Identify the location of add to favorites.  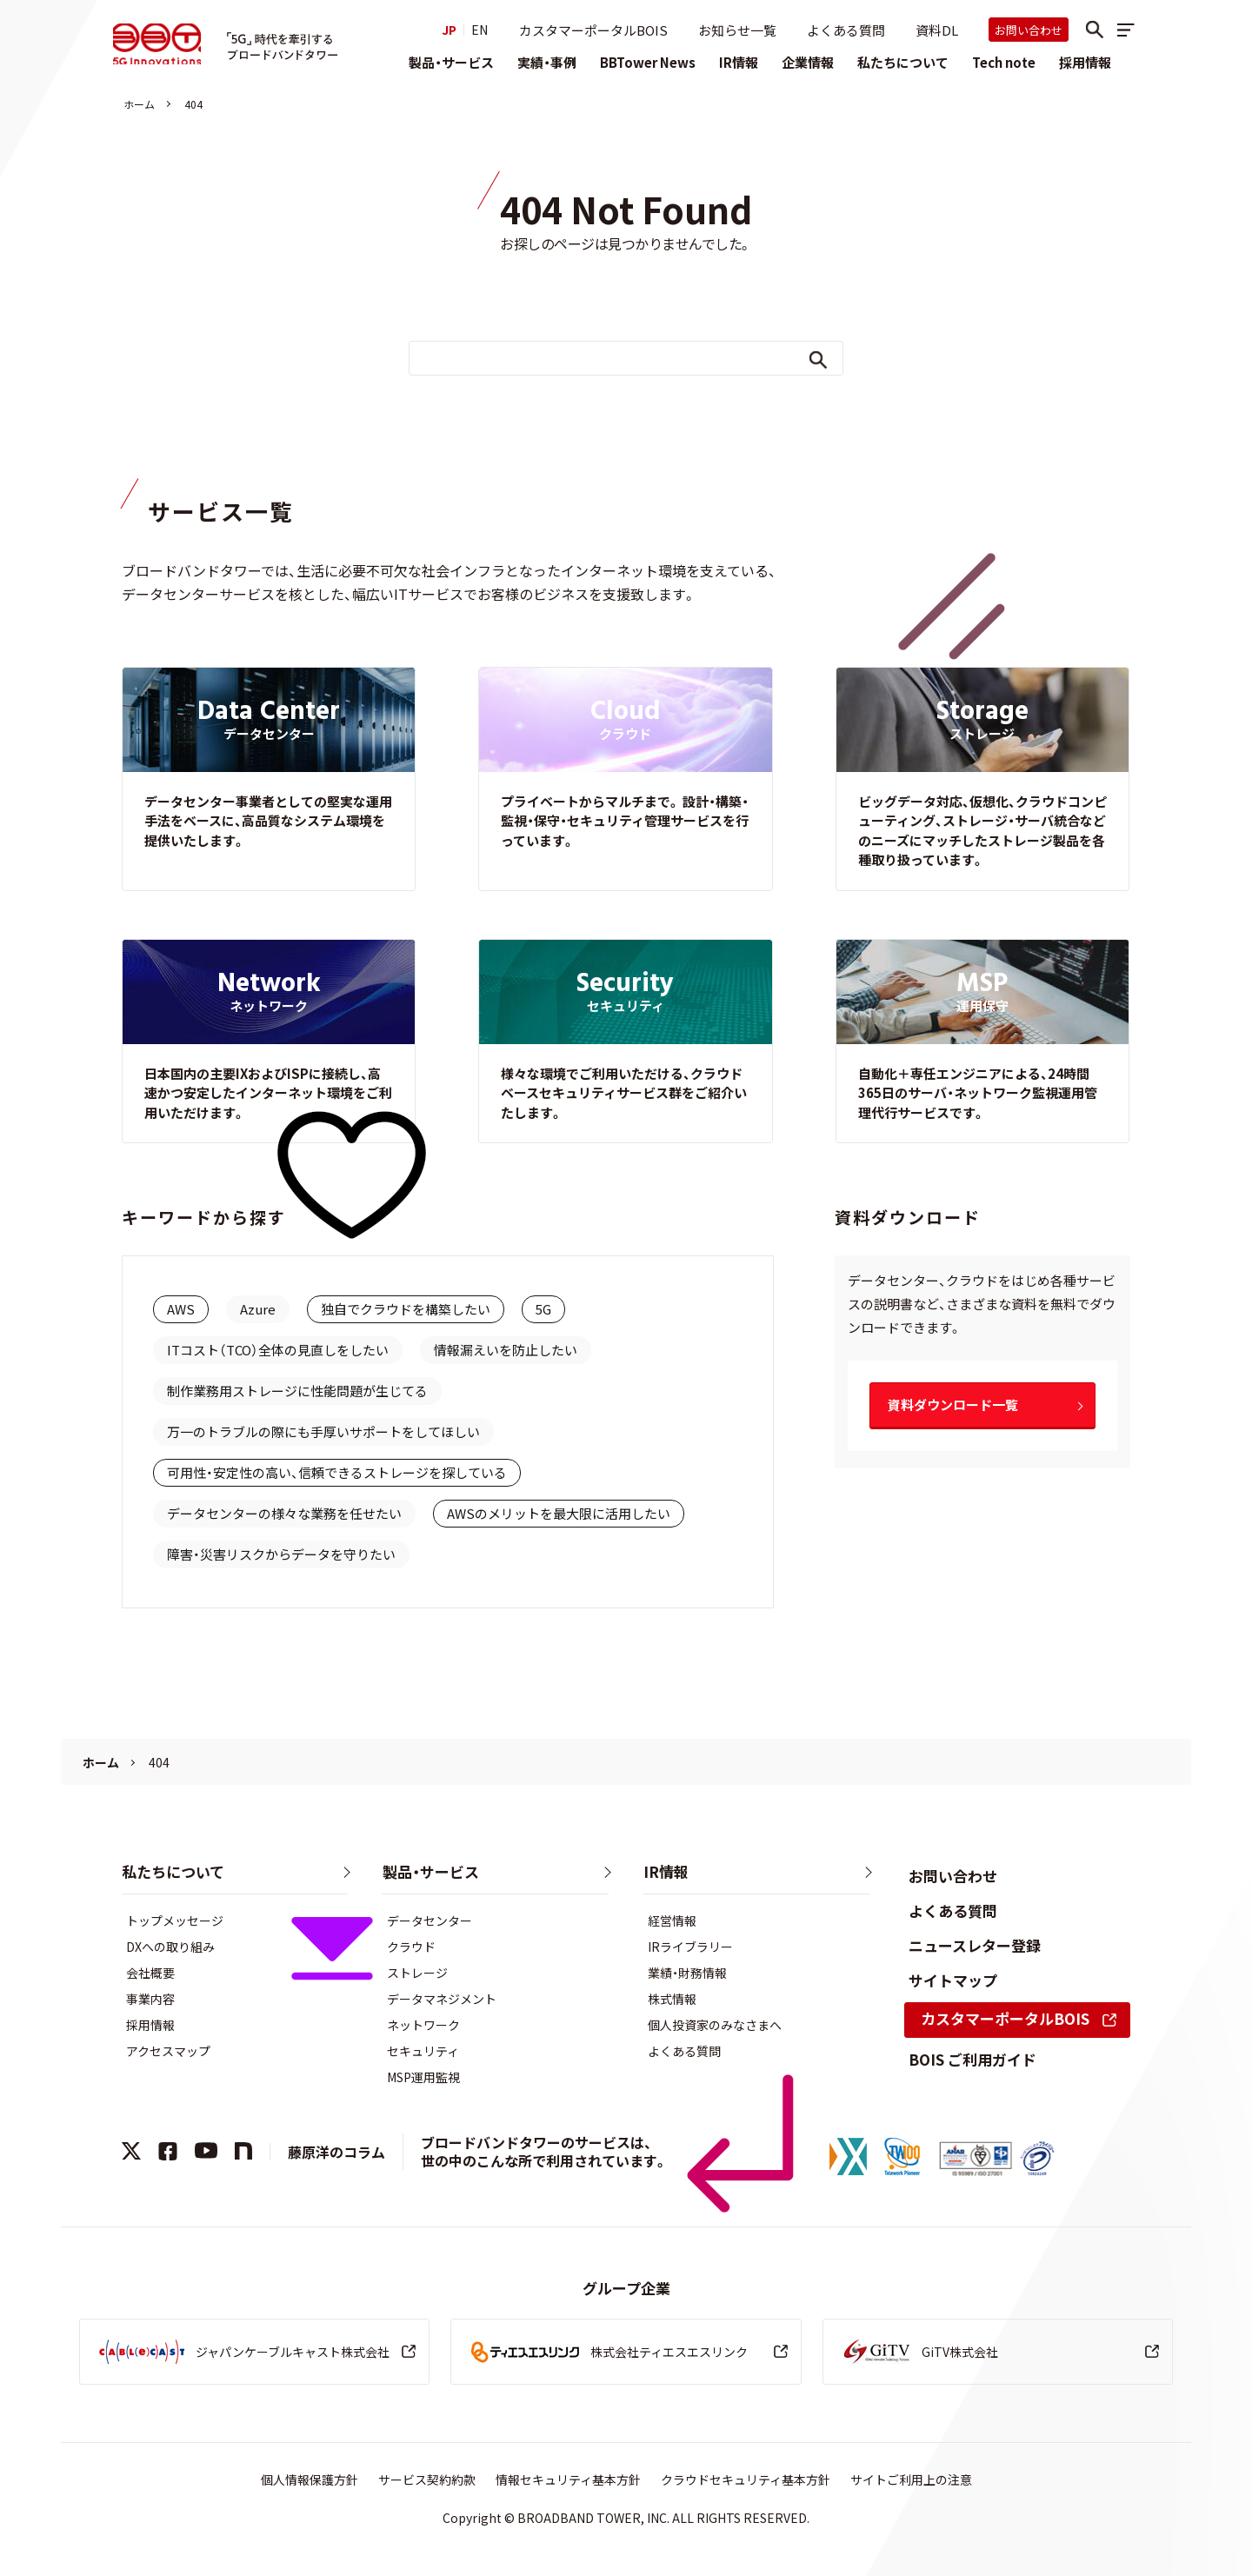
(351, 1169).